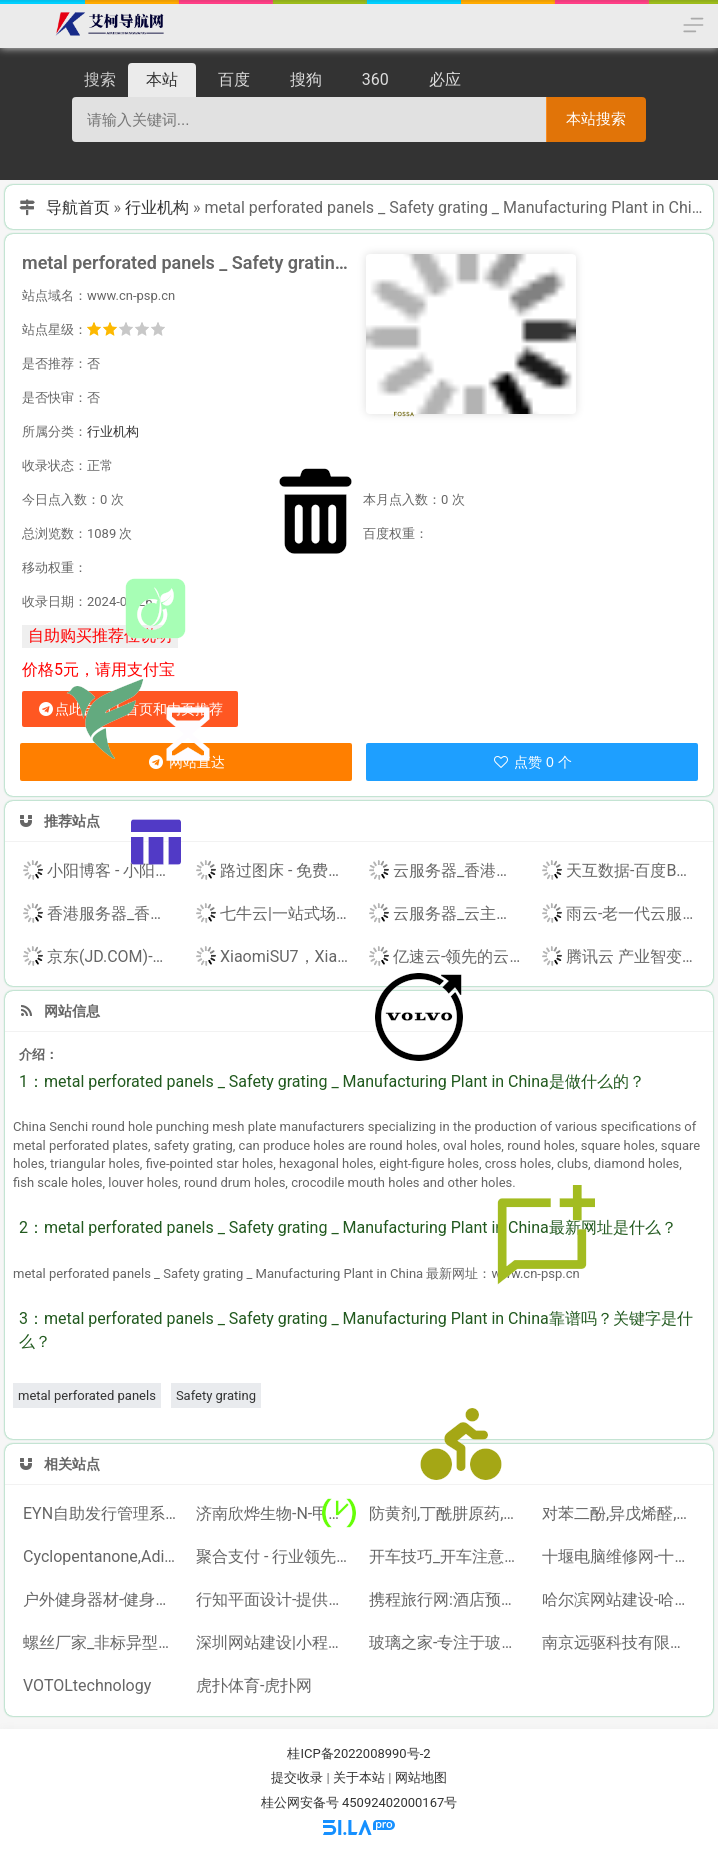 This screenshot has width=718, height=1853. What do you see at coordinates (156, 842) in the screenshot?
I see `insert a table into a document` at bounding box center [156, 842].